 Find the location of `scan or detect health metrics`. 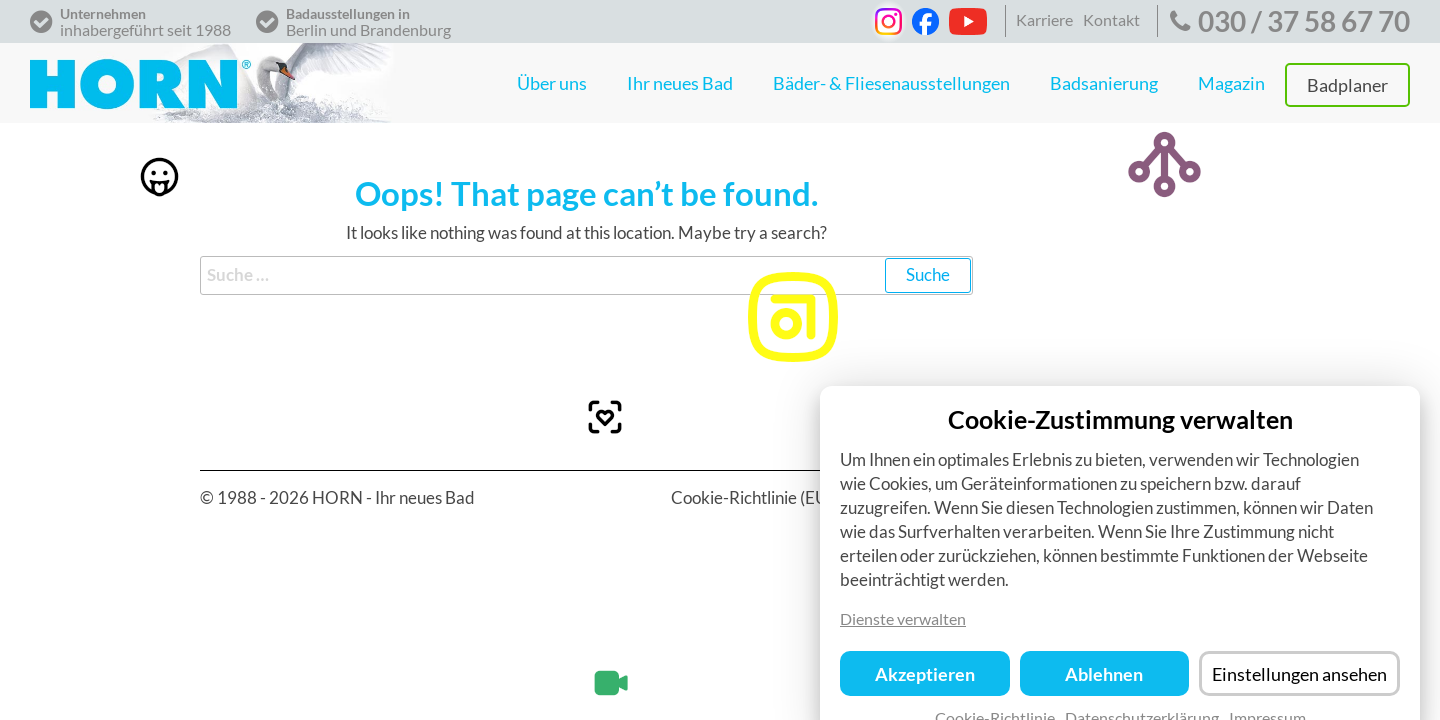

scan or detect health metrics is located at coordinates (605, 417).